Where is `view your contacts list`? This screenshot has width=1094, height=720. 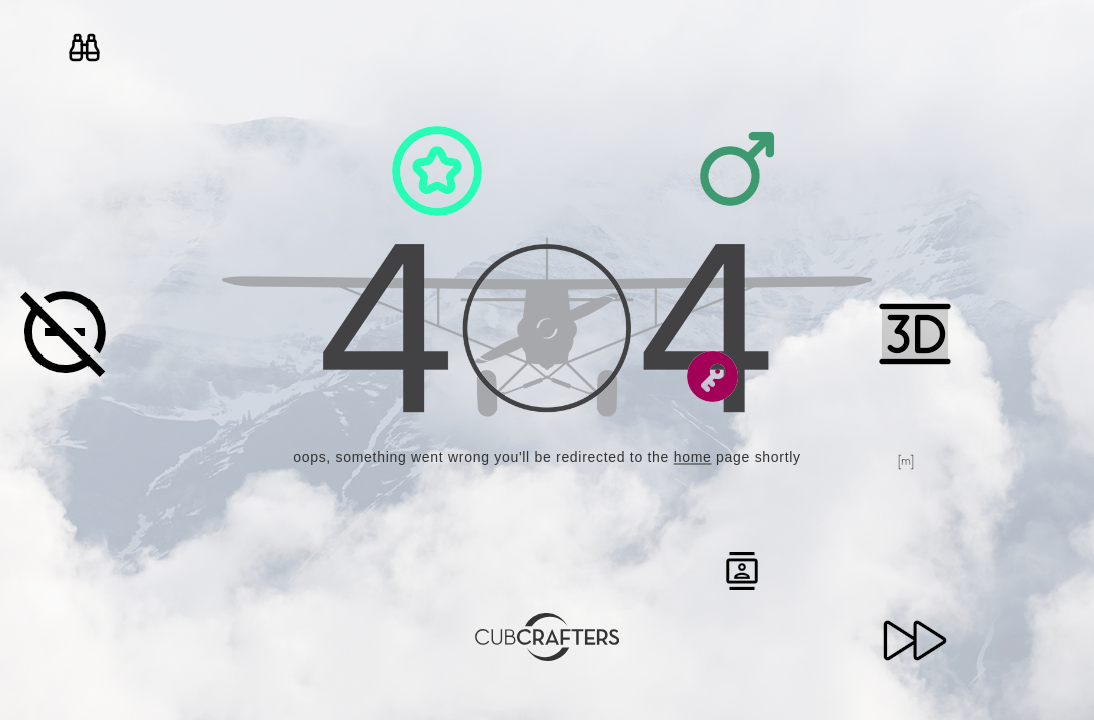 view your contacts list is located at coordinates (742, 571).